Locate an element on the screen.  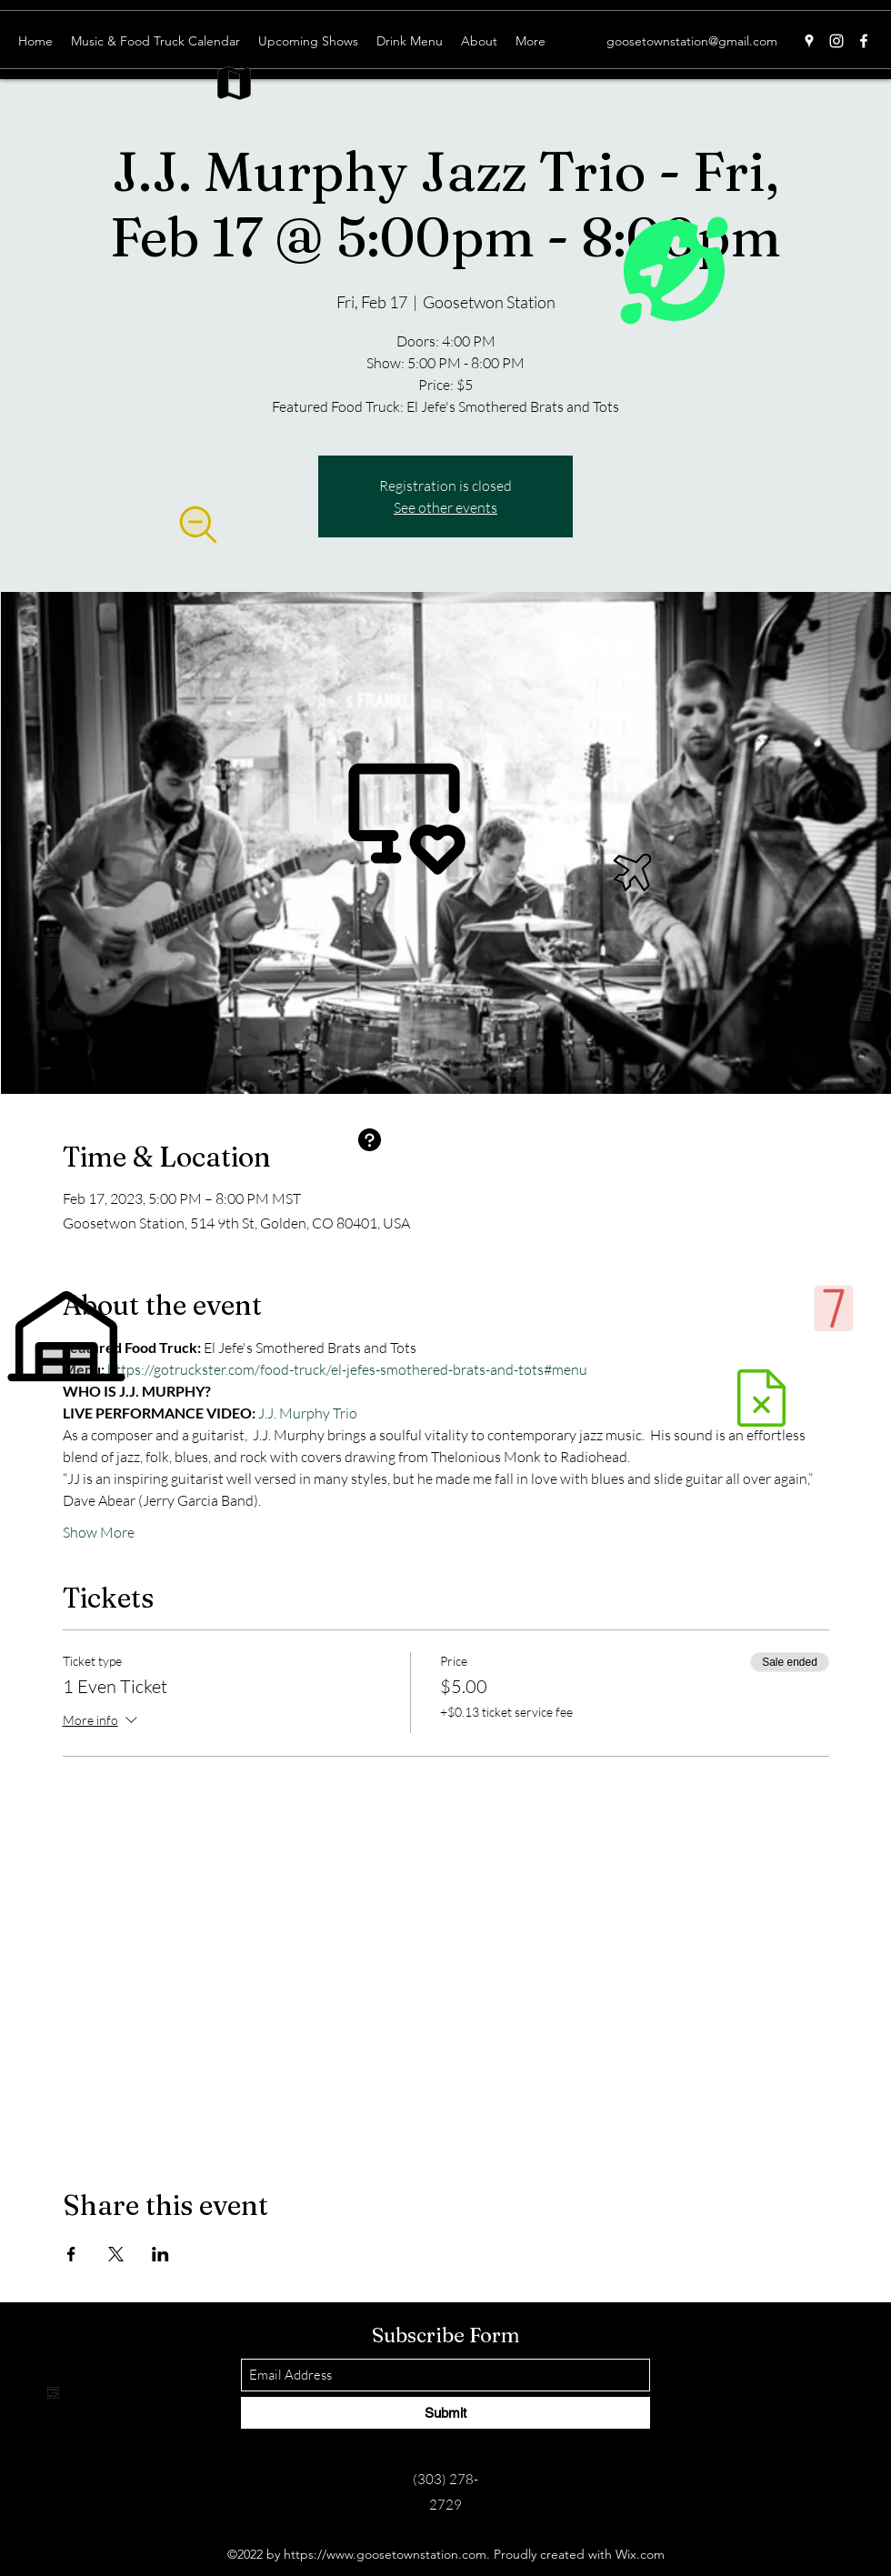
add device to favorites is located at coordinates (404, 813).